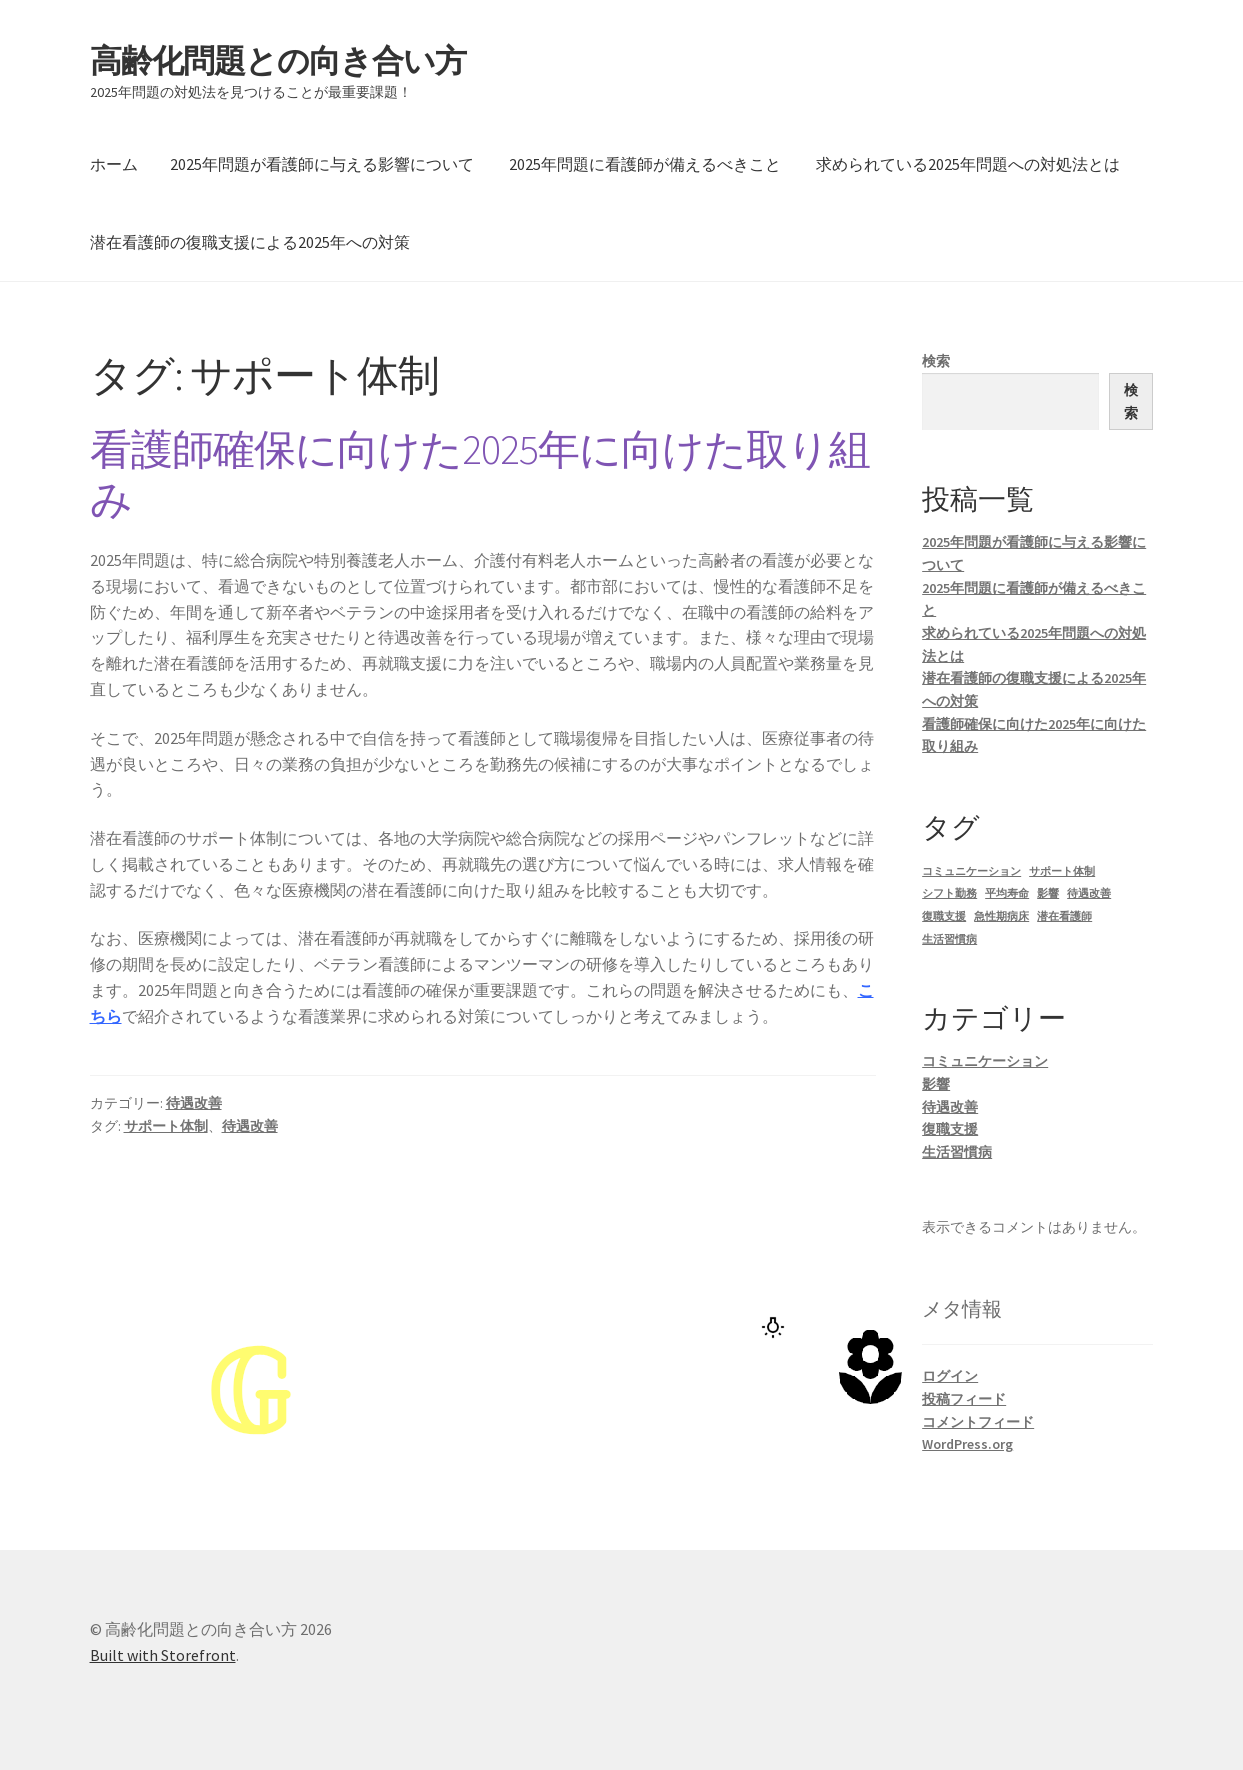 The height and width of the screenshot is (1770, 1243). Describe the element at coordinates (251, 1390) in the screenshot. I see `link to The Guardian news website` at that location.